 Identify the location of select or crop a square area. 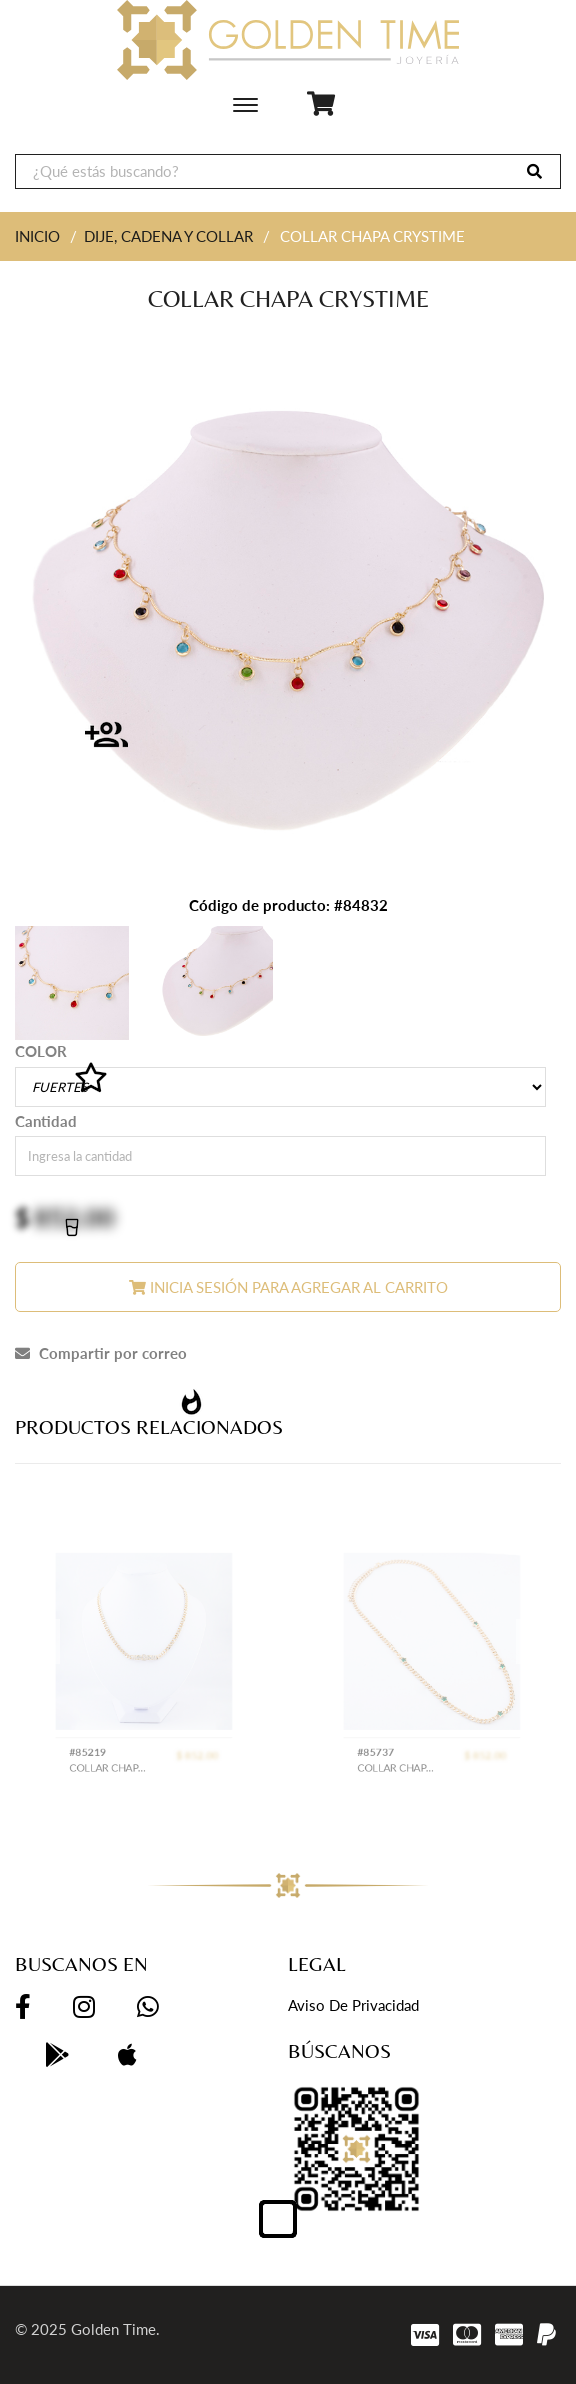
(278, 2219).